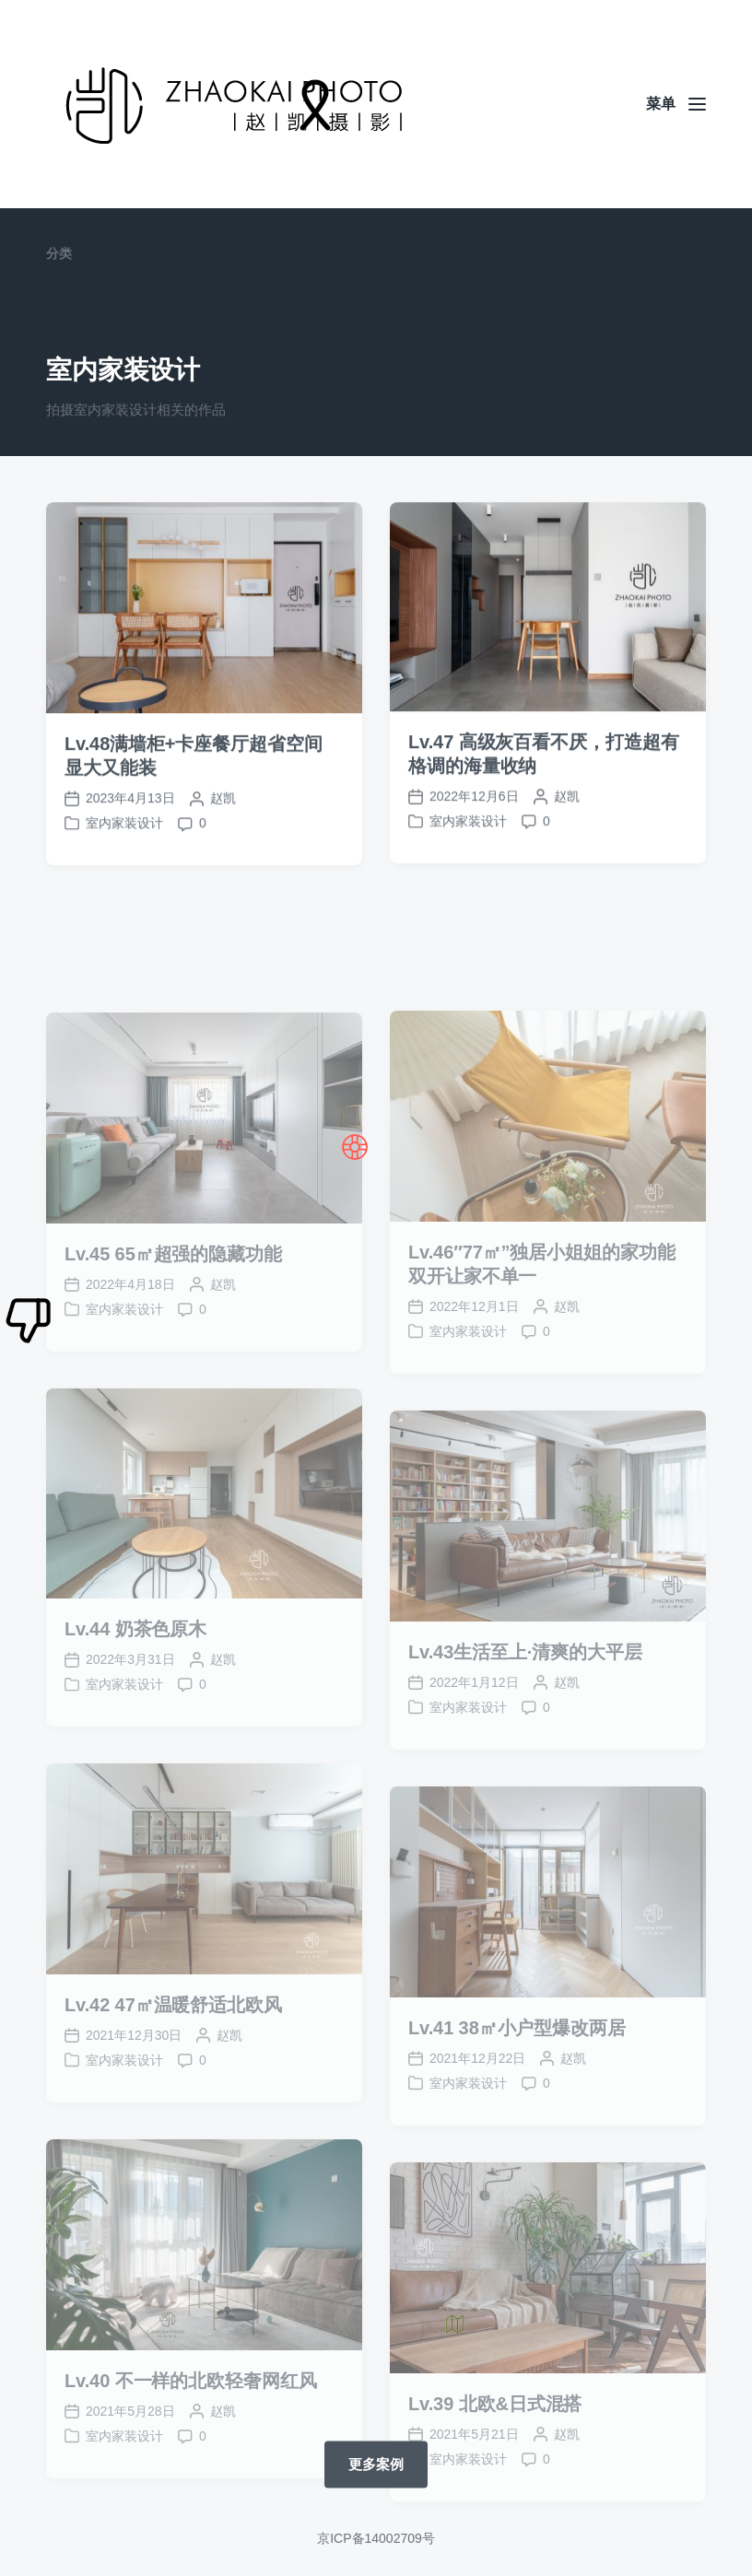 The height and width of the screenshot is (2576, 752). Describe the element at coordinates (355, 1147) in the screenshot. I see `access help or support center` at that location.